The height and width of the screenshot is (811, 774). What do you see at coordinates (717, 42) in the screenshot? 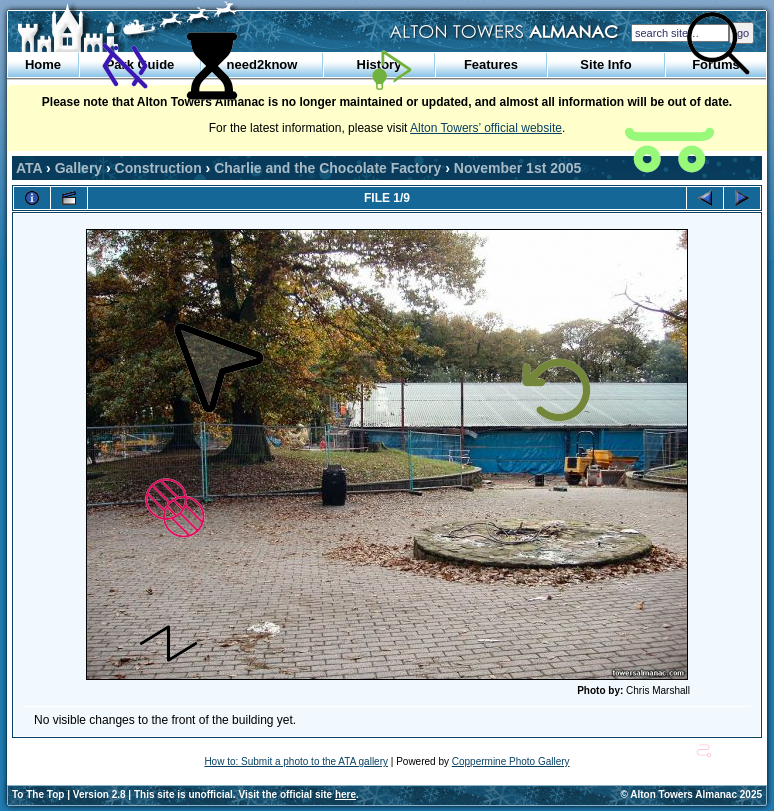
I see `search for content or items` at bounding box center [717, 42].